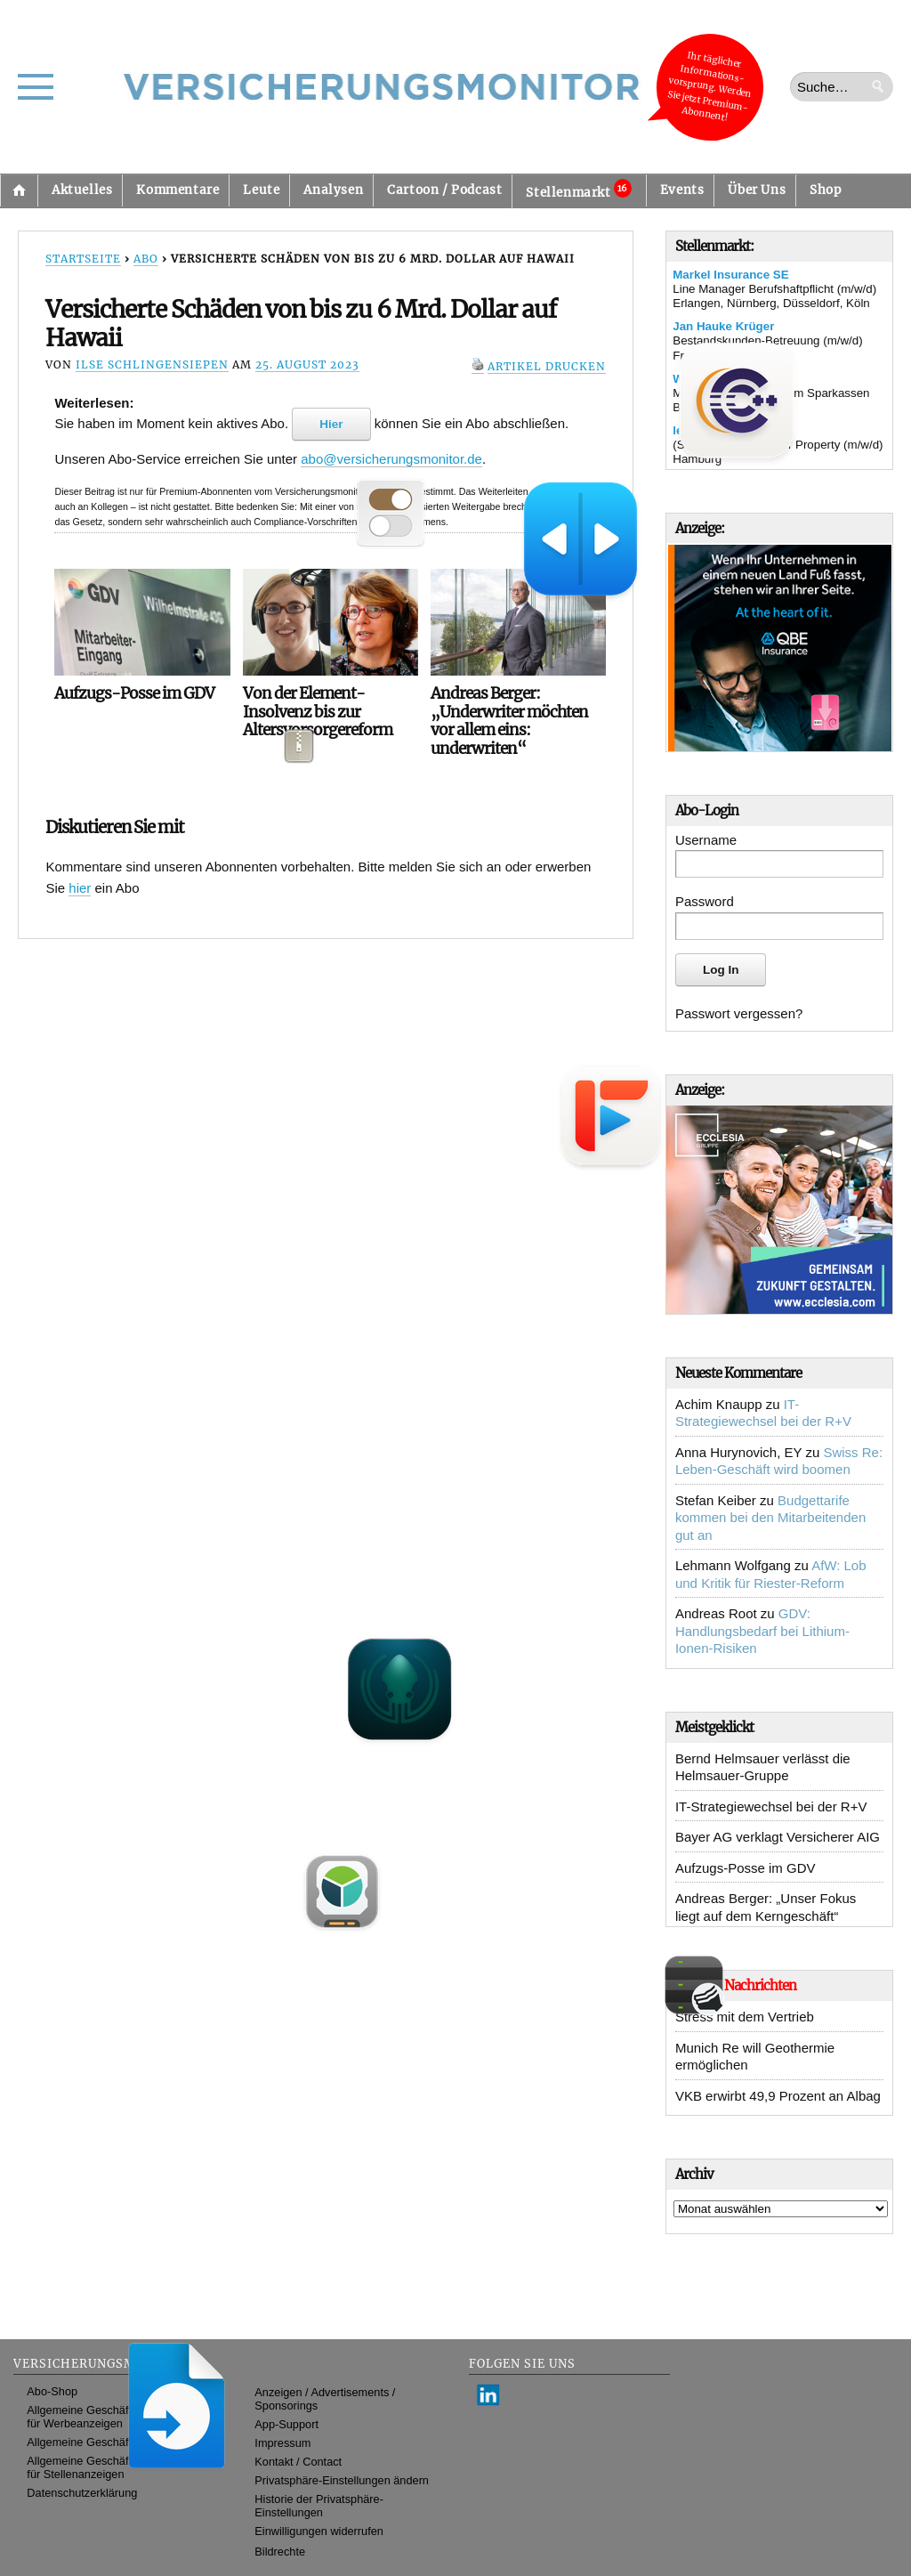 This screenshot has height=2576, width=911. What do you see at coordinates (737, 401) in the screenshot?
I see `launch eclipse cdt development environment` at bounding box center [737, 401].